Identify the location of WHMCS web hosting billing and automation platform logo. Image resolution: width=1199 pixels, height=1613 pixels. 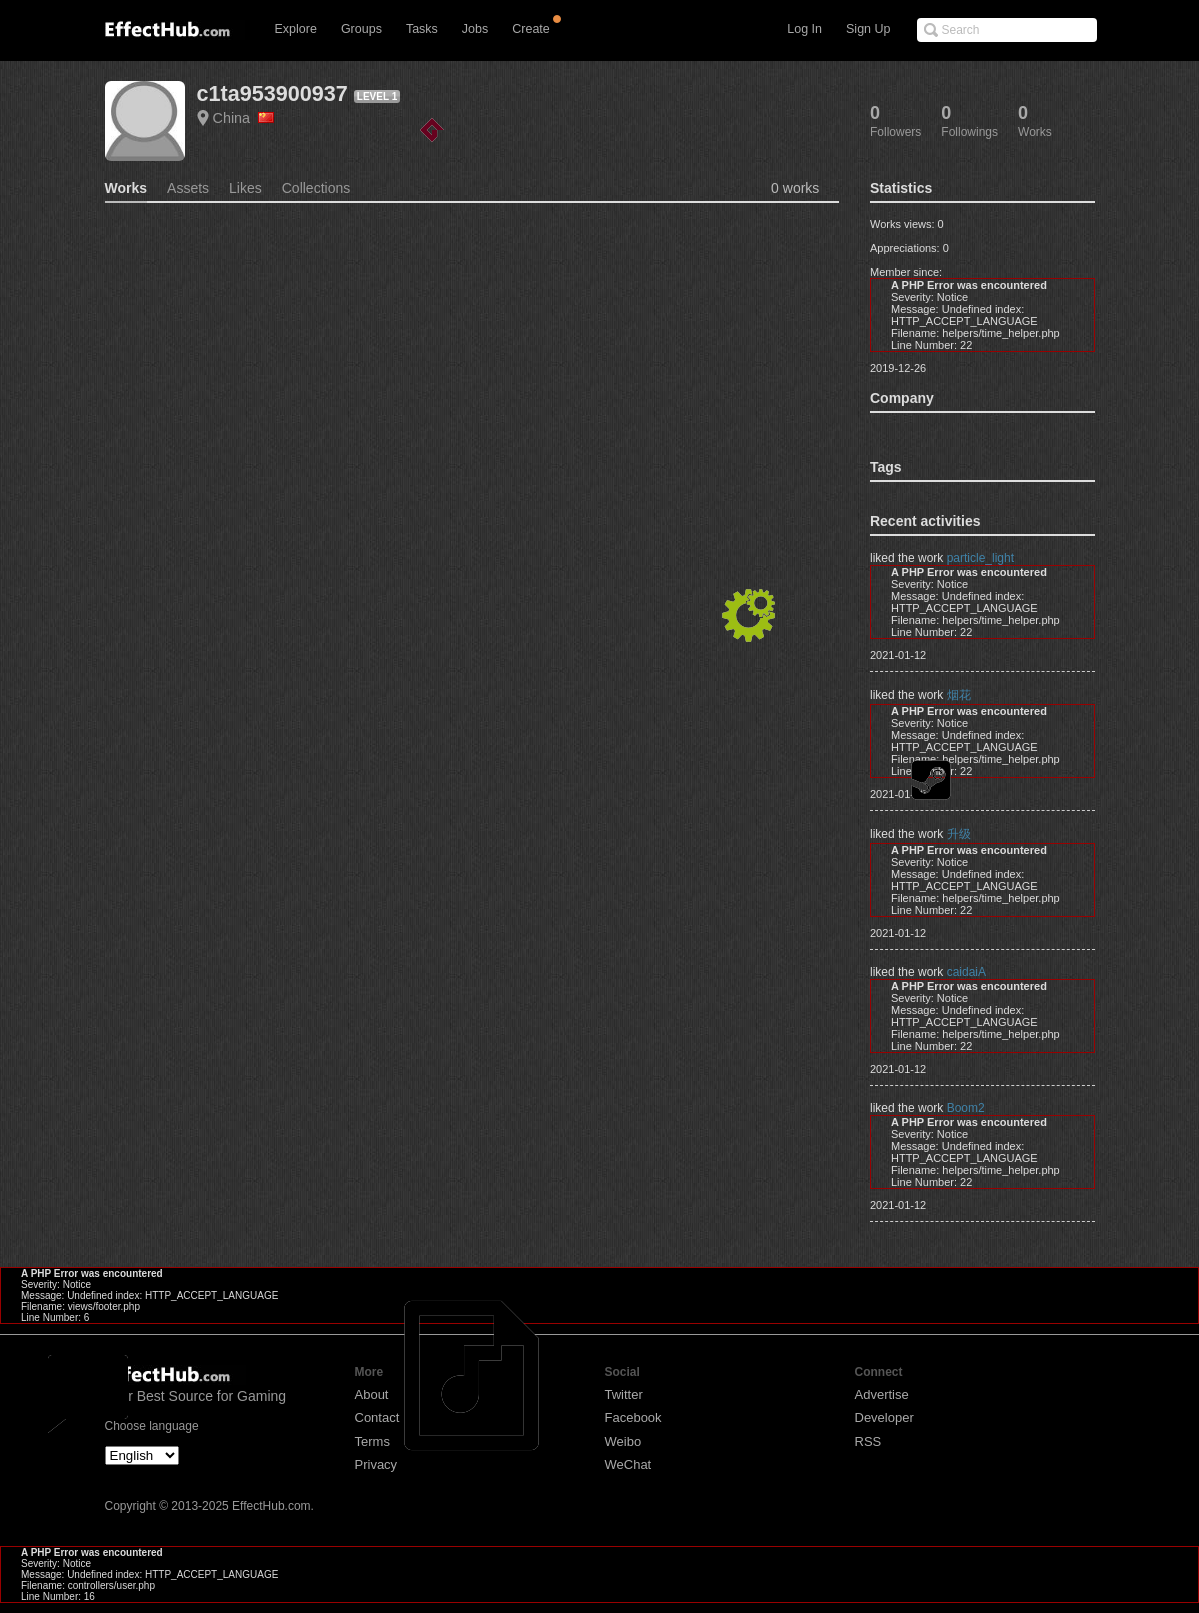
(748, 615).